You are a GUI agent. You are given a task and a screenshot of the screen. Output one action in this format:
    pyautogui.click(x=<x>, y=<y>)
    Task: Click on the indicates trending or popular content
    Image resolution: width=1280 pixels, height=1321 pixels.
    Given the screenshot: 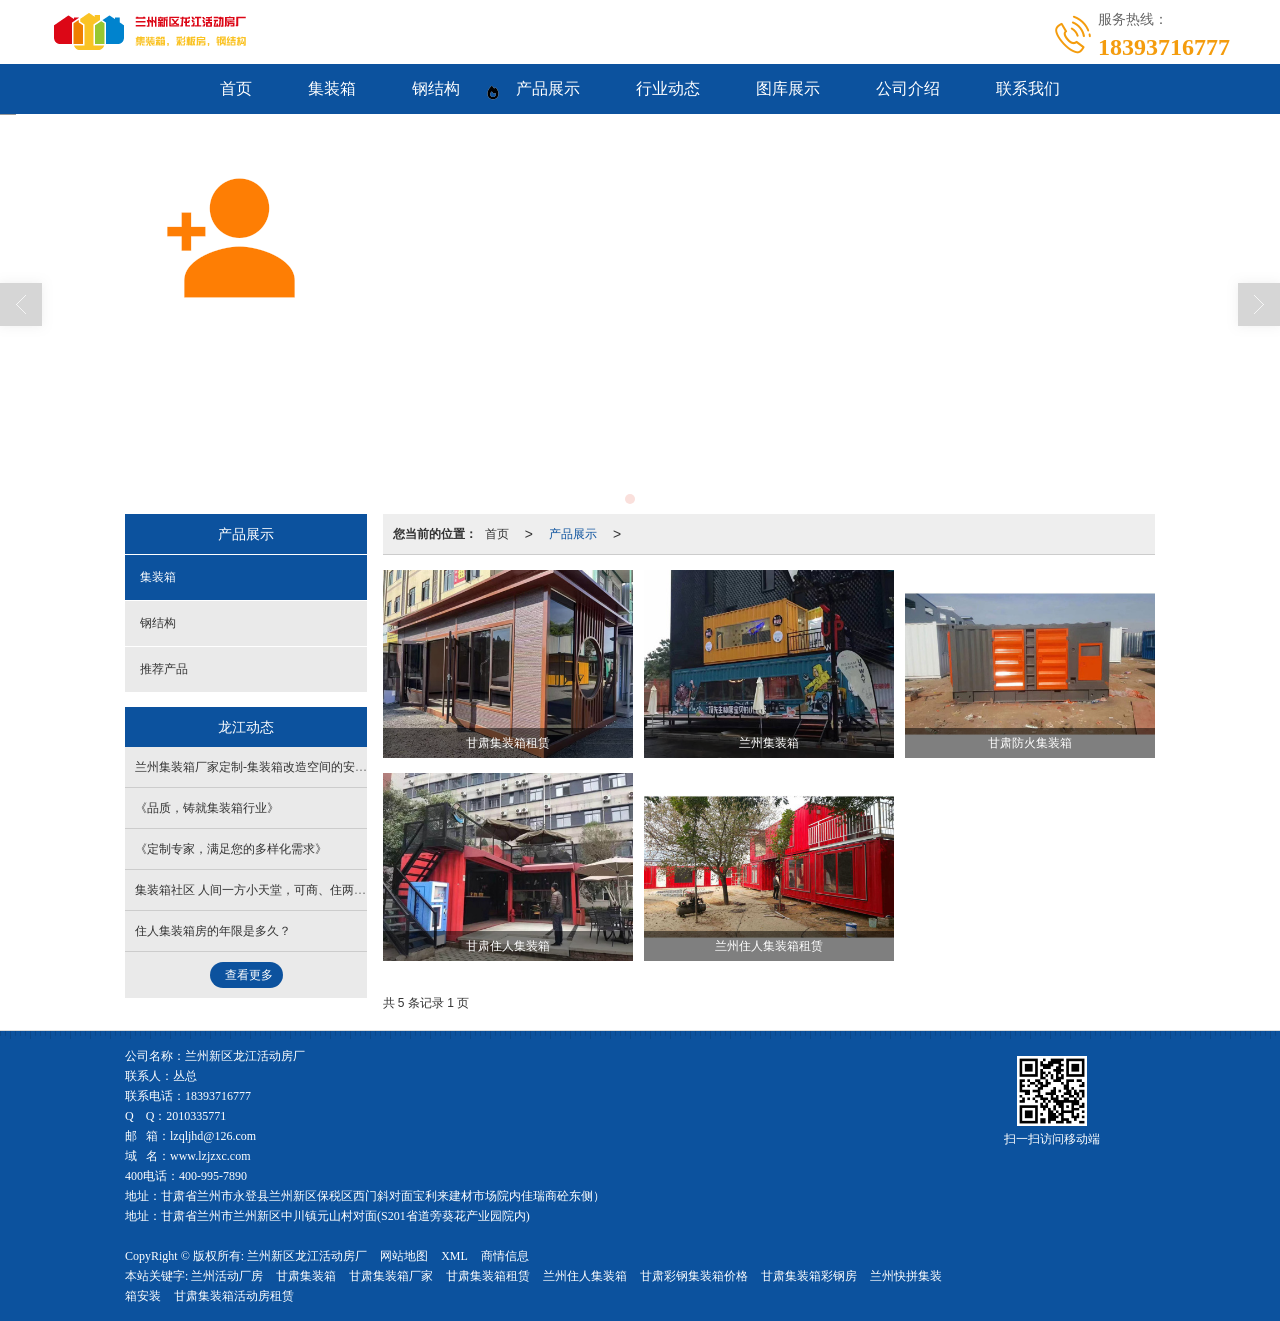 What is the action you would take?
    pyautogui.click(x=493, y=93)
    